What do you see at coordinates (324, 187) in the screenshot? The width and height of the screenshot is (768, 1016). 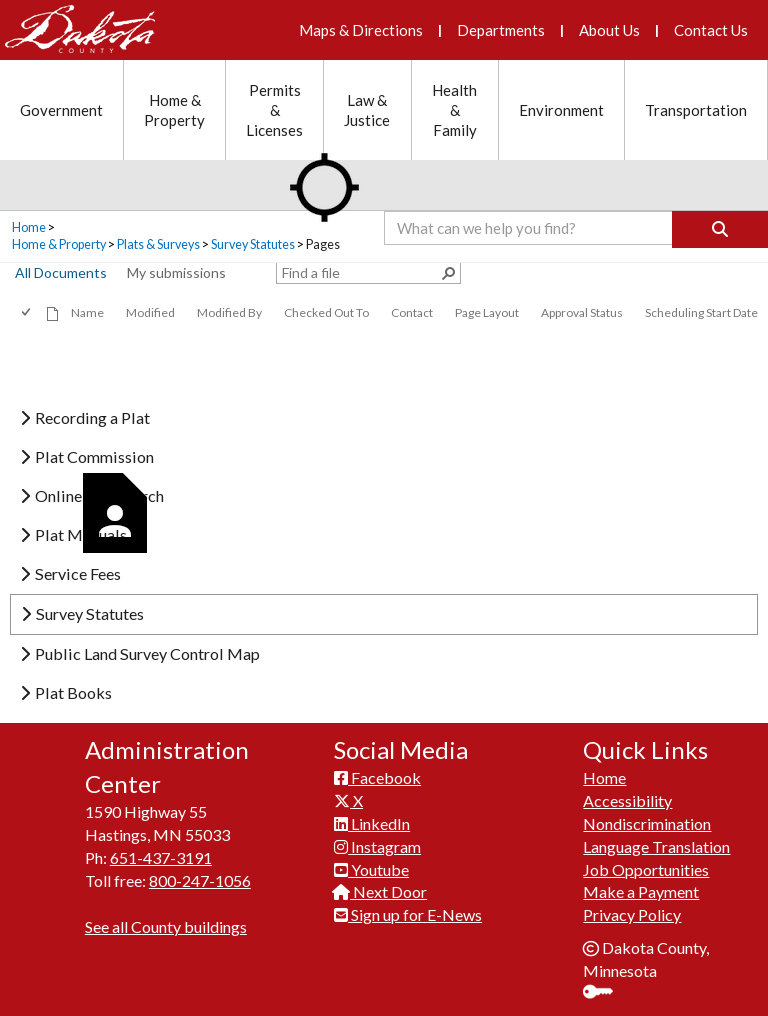 I see `searching for current location` at bounding box center [324, 187].